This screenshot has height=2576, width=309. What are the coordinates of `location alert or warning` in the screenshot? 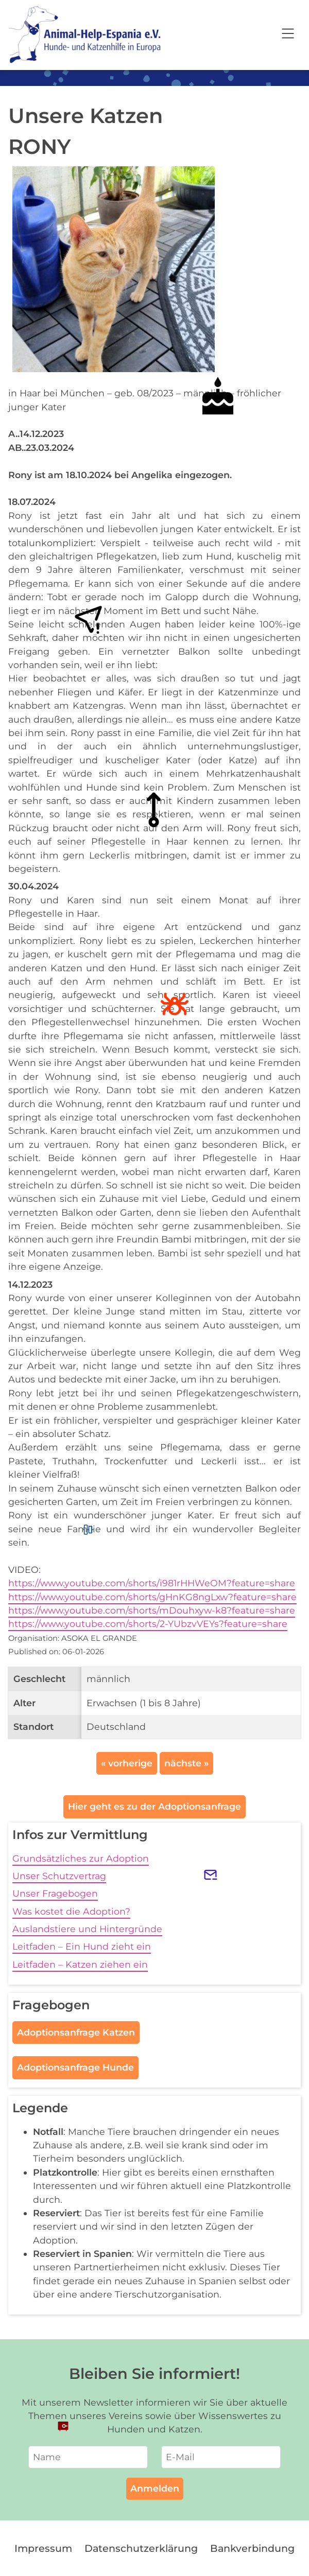 It's located at (89, 619).